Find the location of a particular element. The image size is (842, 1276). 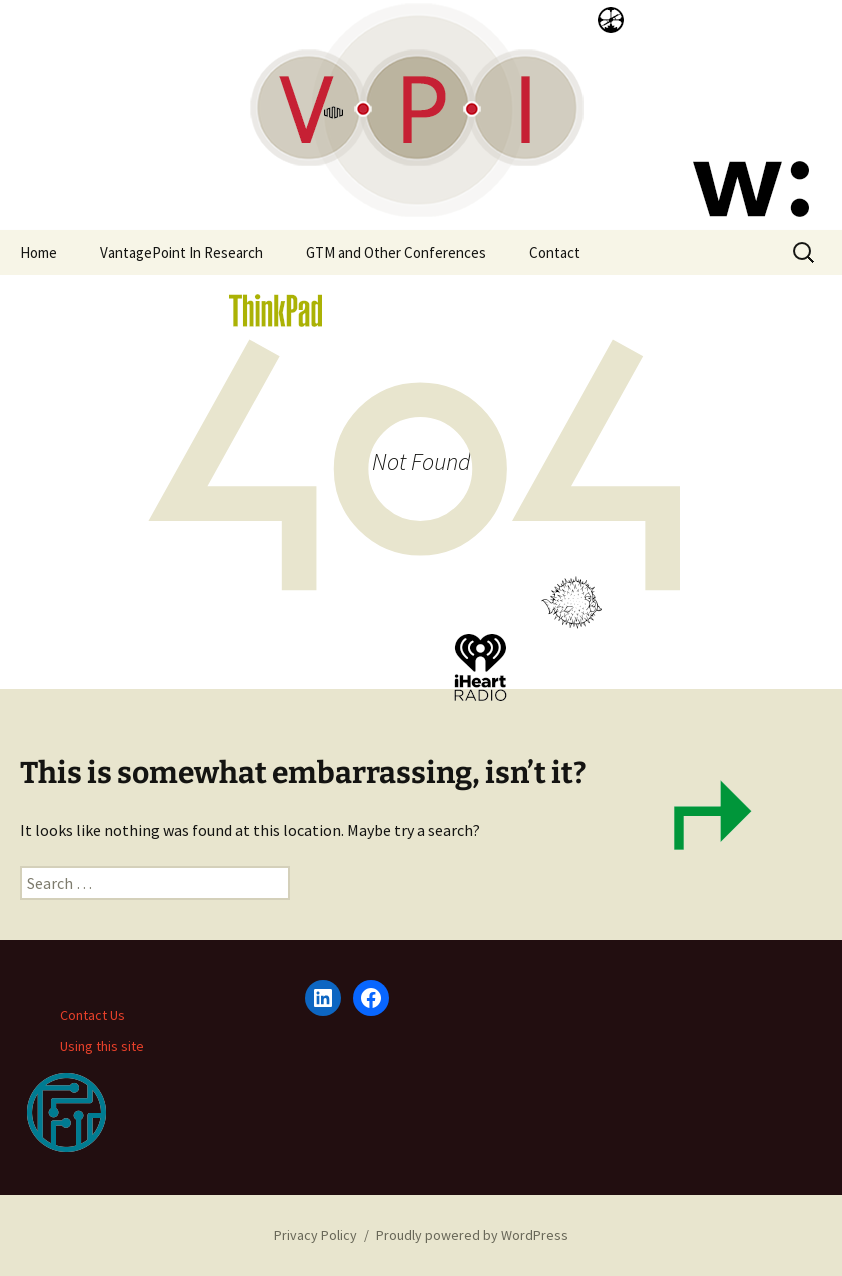

OpenBSD operating system logo is located at coordinates (571, 602).